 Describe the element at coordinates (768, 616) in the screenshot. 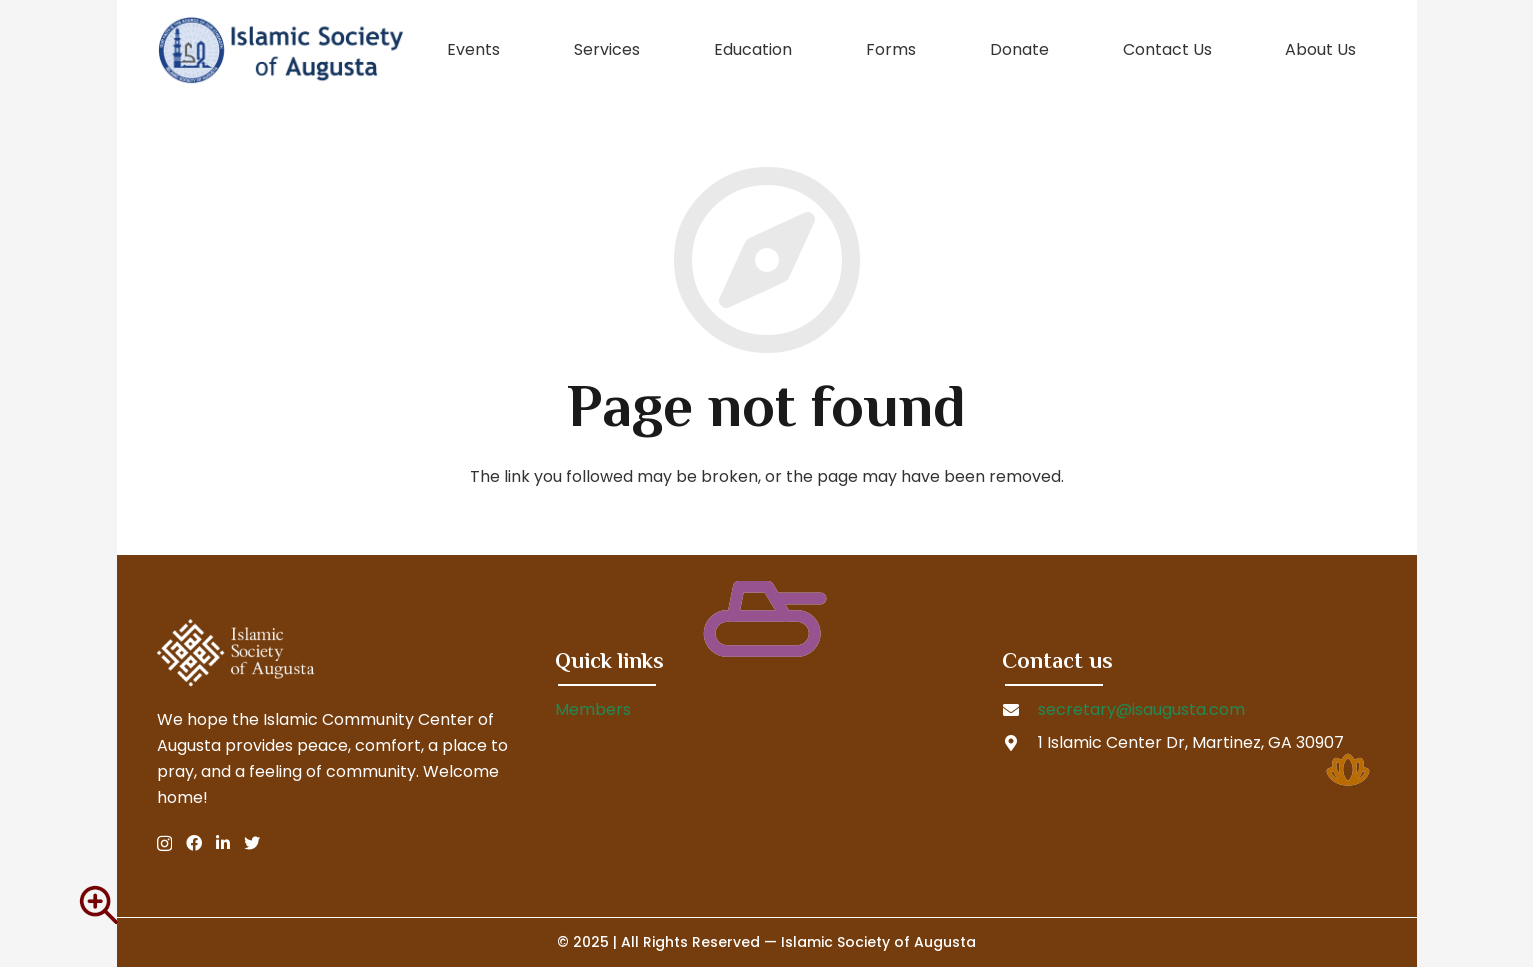

I see `military or defense-related feature` at that location.